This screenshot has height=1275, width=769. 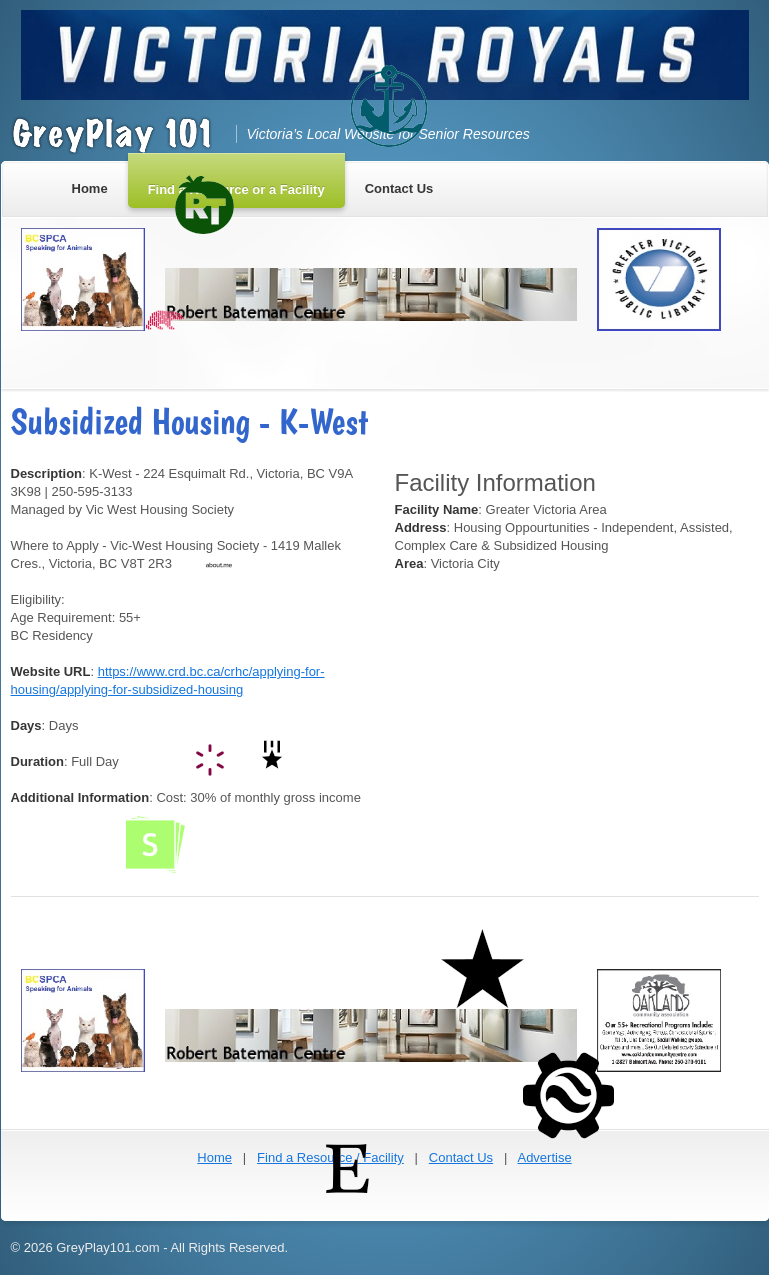 What do you see at coordinates (272, 754) in the screenshot?
I see `indicates an achievement or award earned` at bounding box center [272, 754].